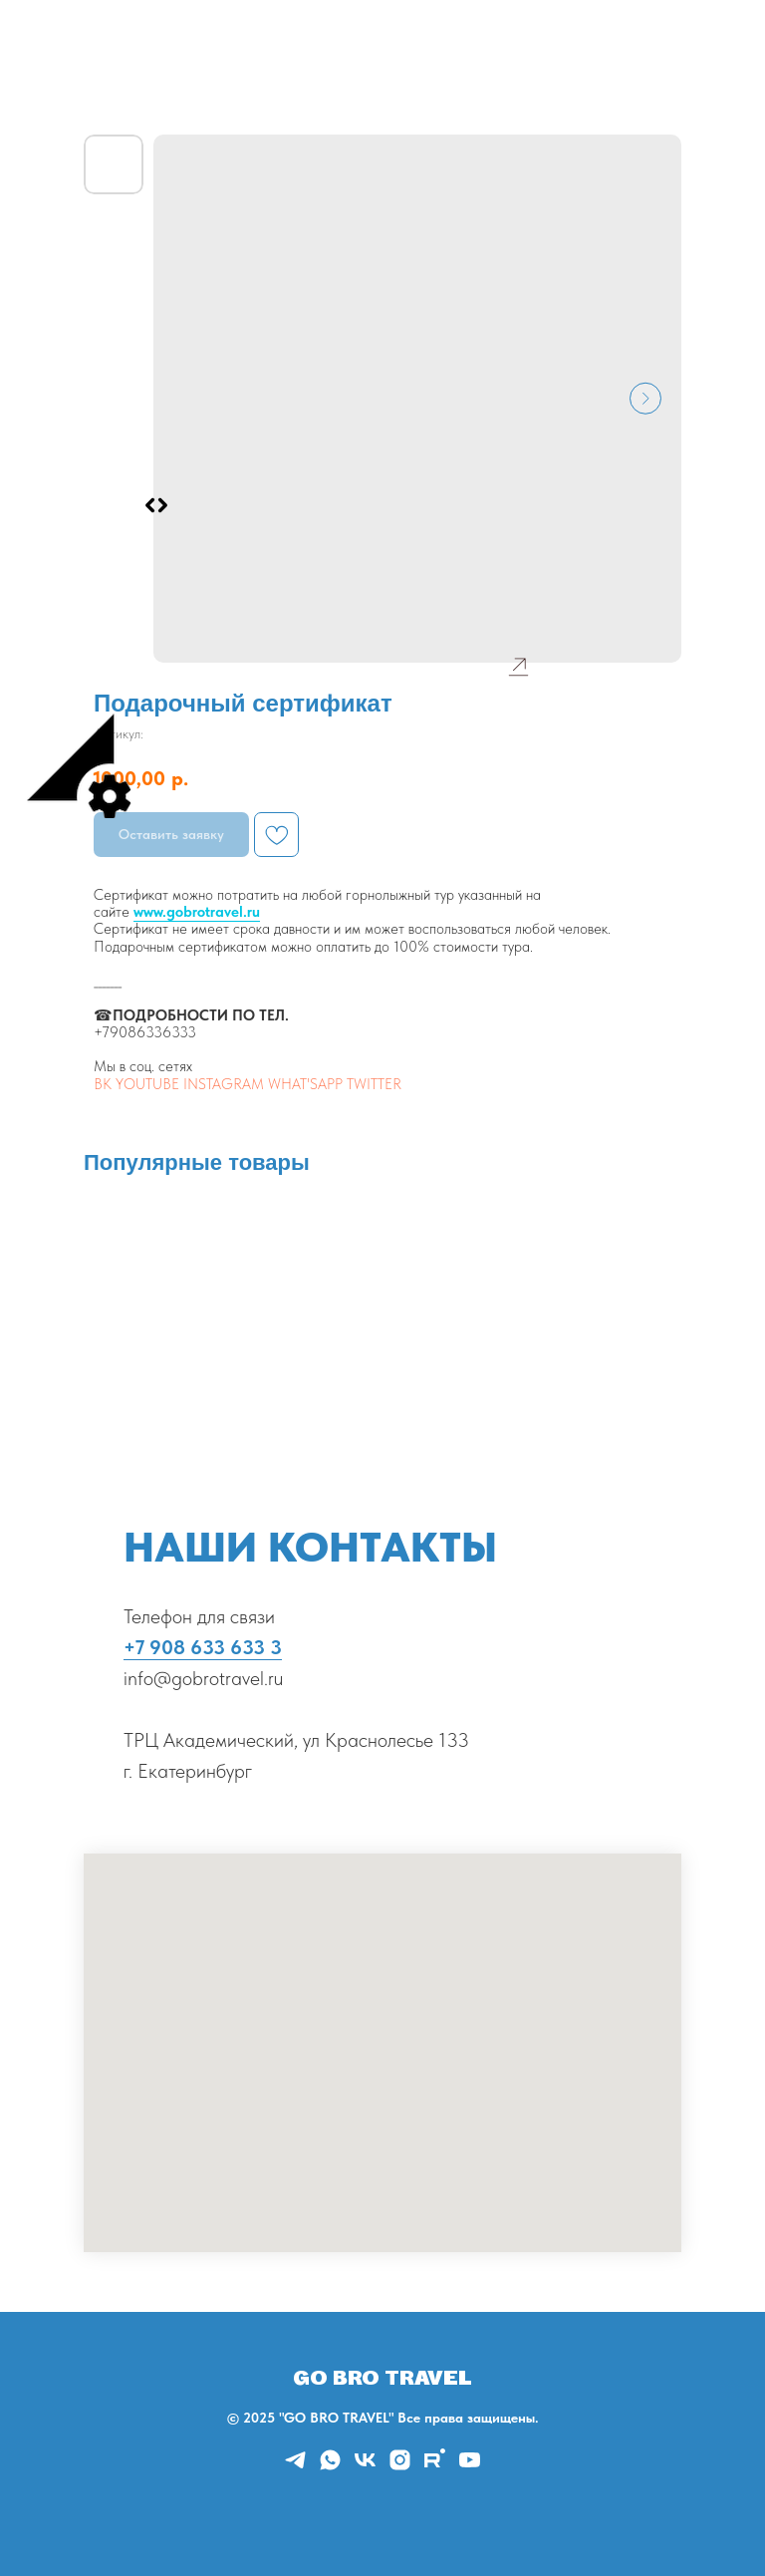 This screenshot has width=765, height=2576. What do you see at coordinates (518, 666) in the screenshot?
I see `open link in new tab or window` at bounding box center [518, 666].